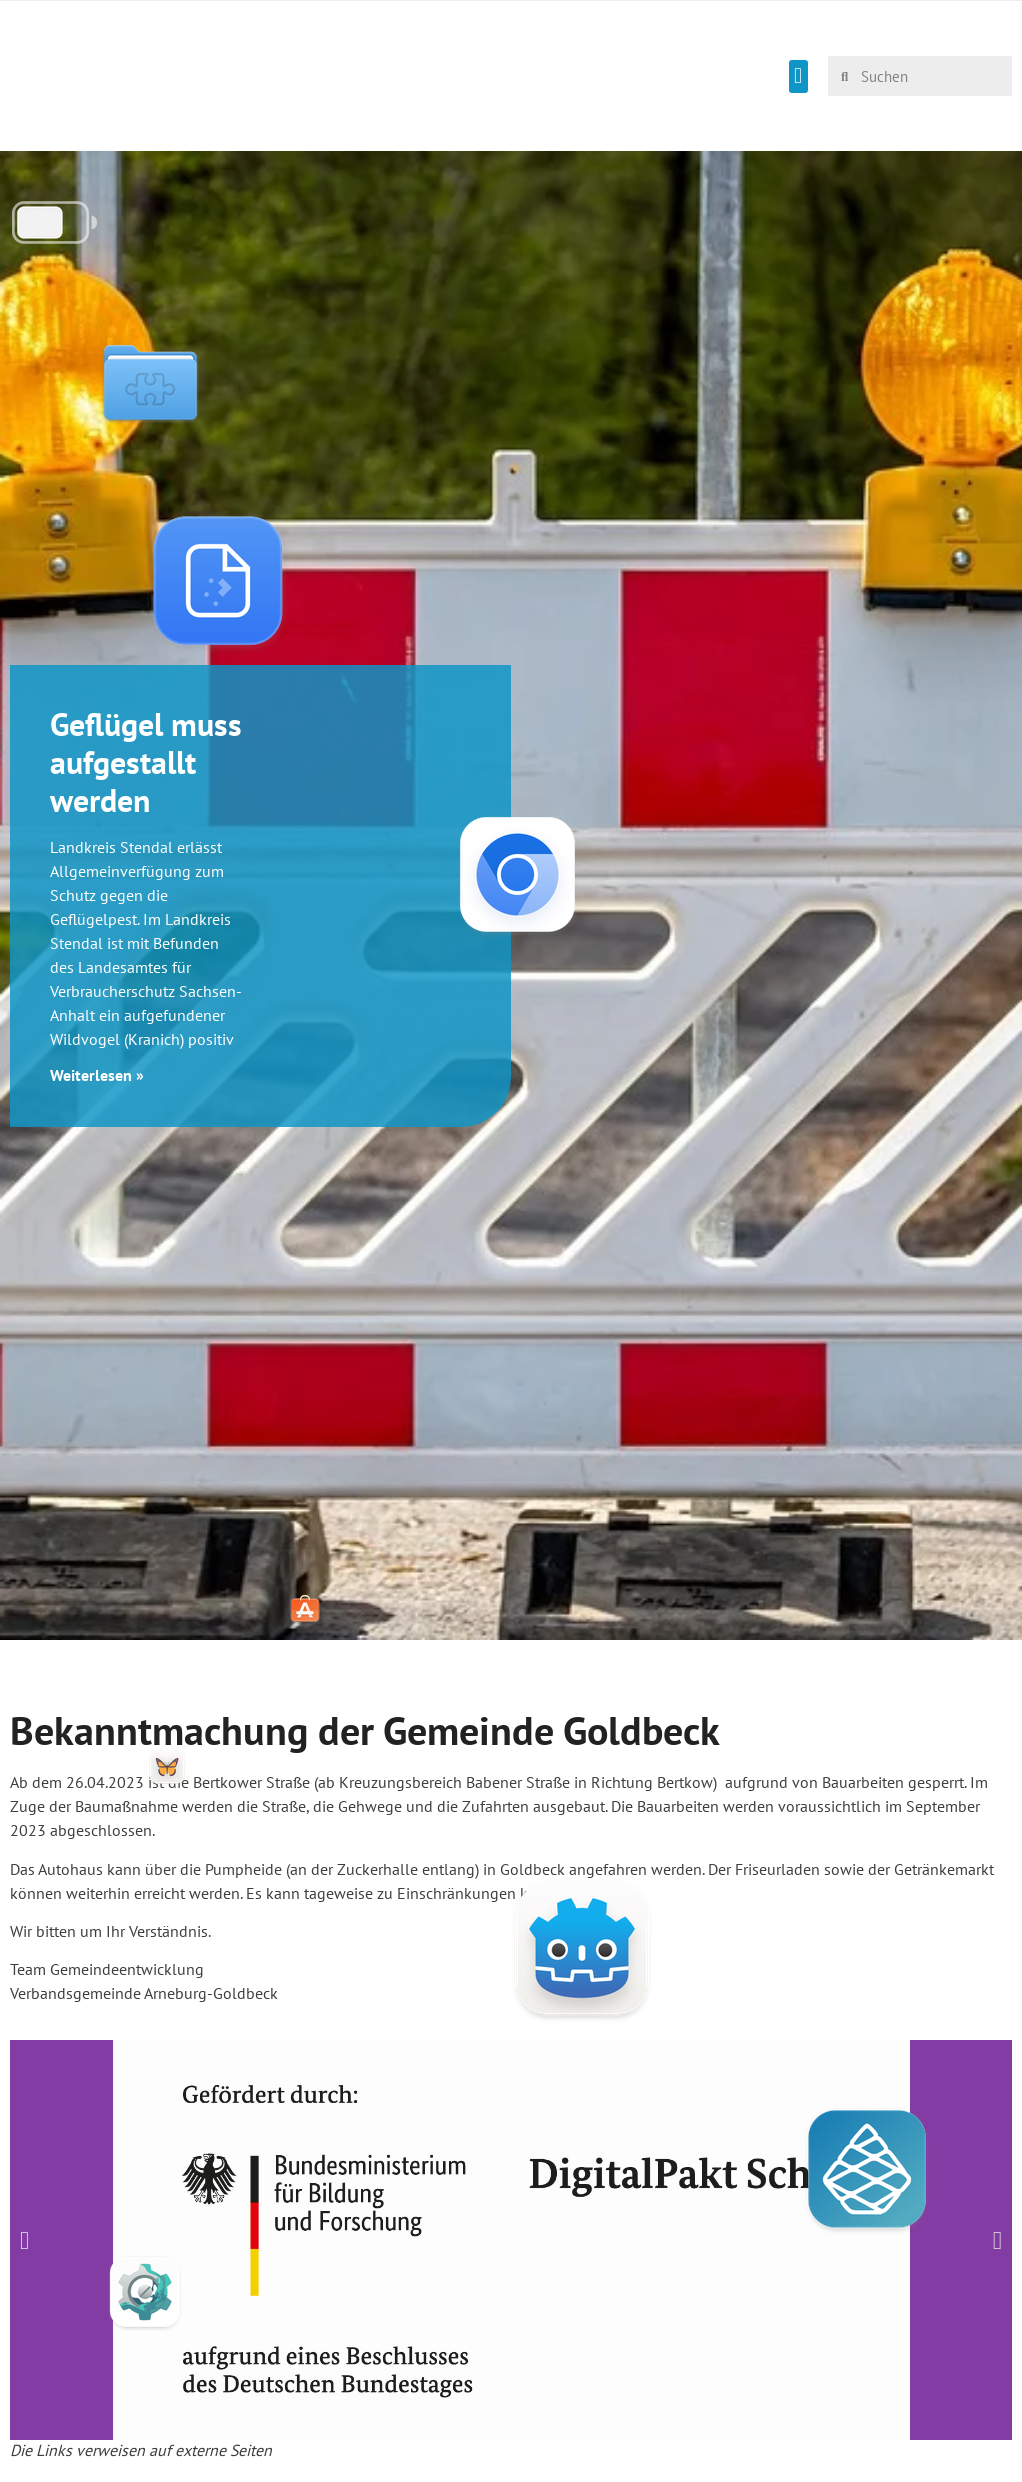 The image size is (1022, 2482). I want to click on open godot game engine, so click(582, 1949).